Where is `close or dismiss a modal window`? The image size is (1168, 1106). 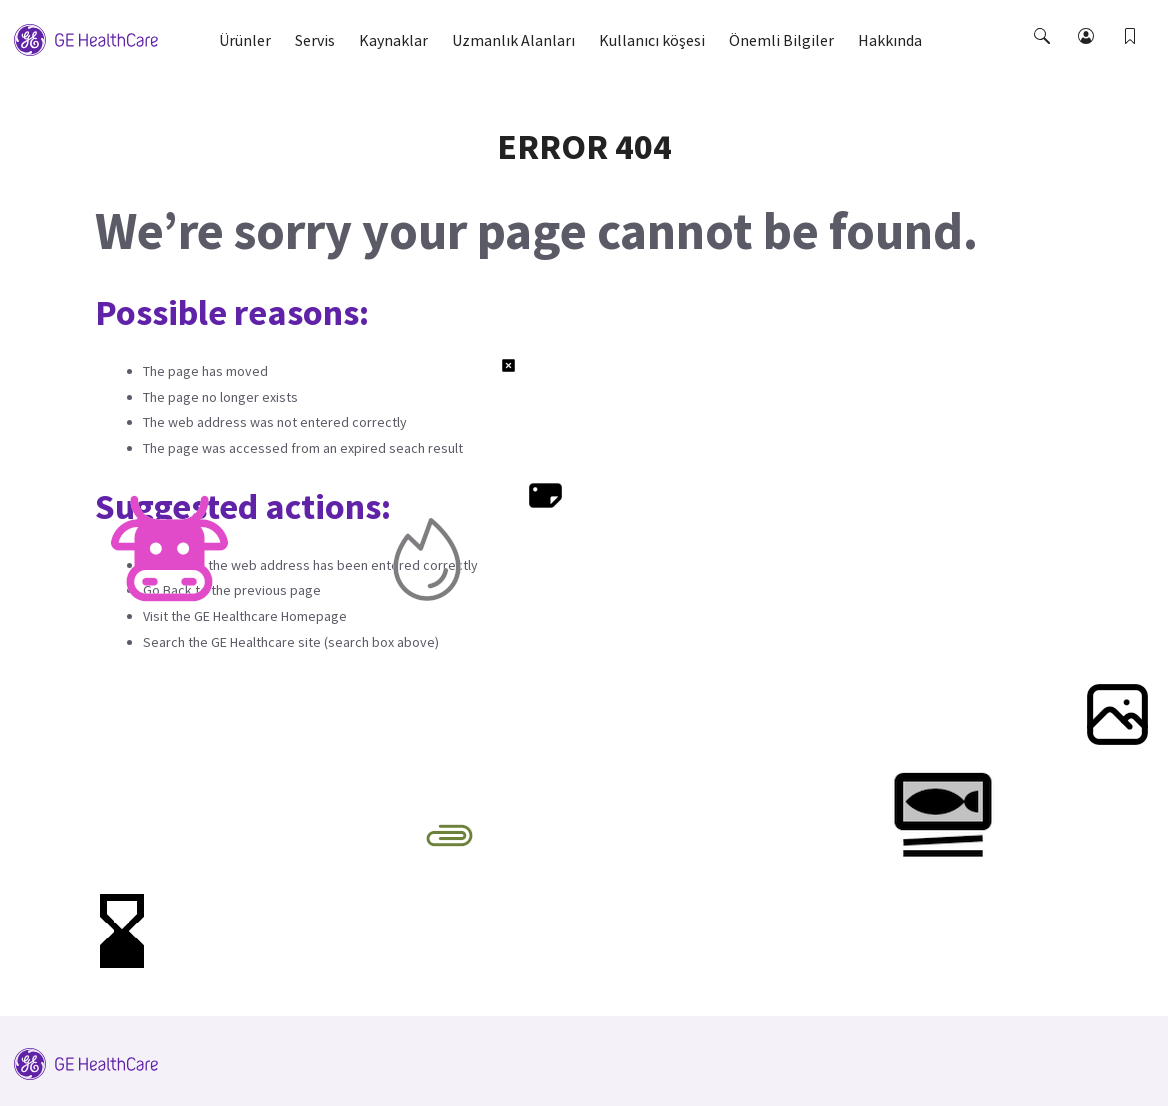 close or dismiss a modal window is located at coordinates (508, 365).